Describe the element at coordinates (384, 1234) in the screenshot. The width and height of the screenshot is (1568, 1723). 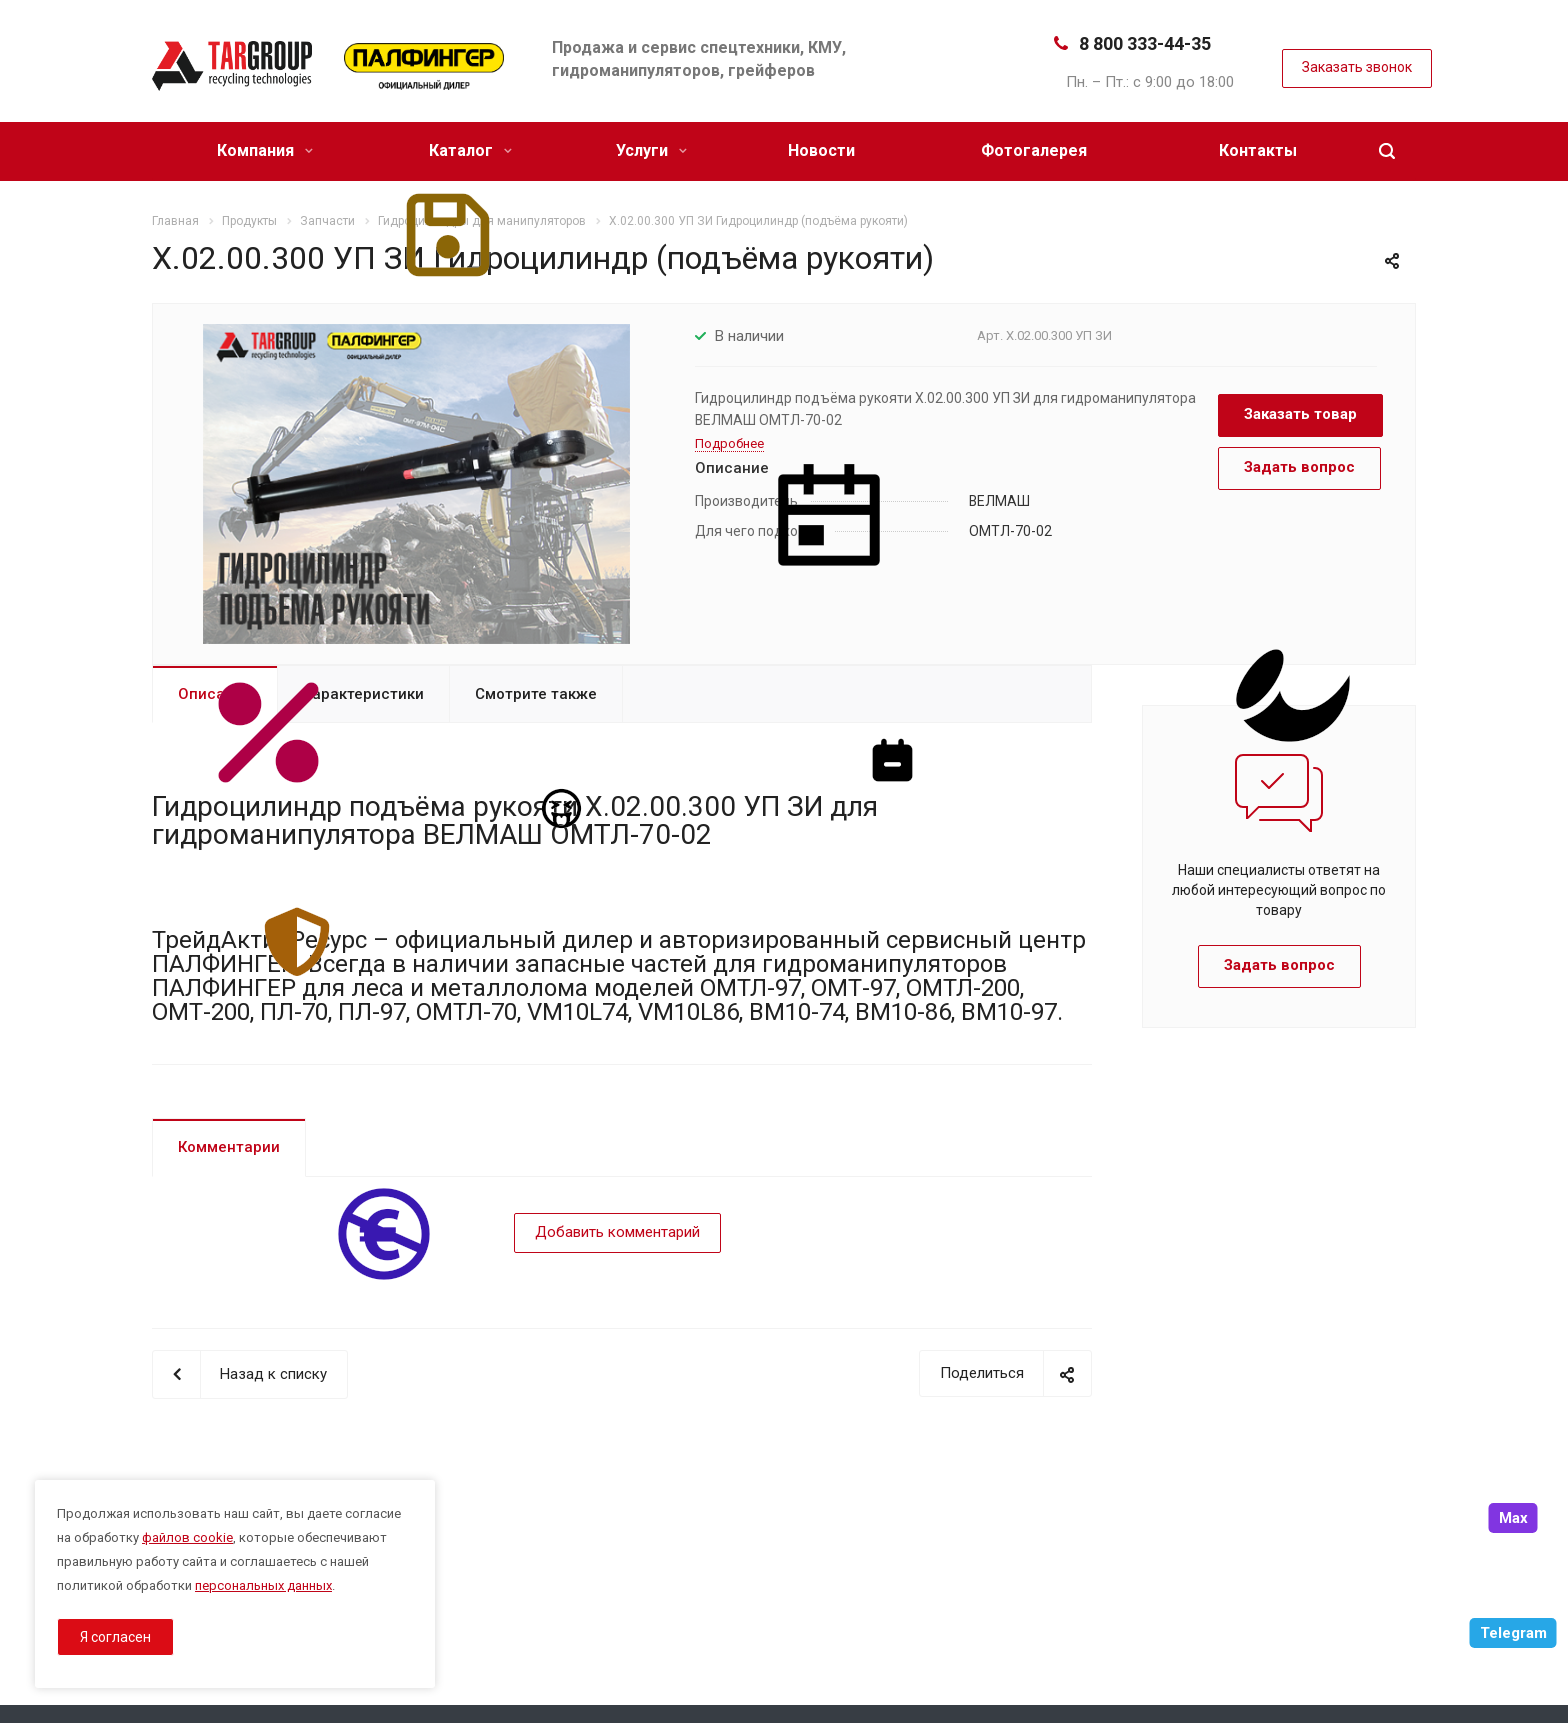
I see `indicates non-commercial use license for european content` at that location.